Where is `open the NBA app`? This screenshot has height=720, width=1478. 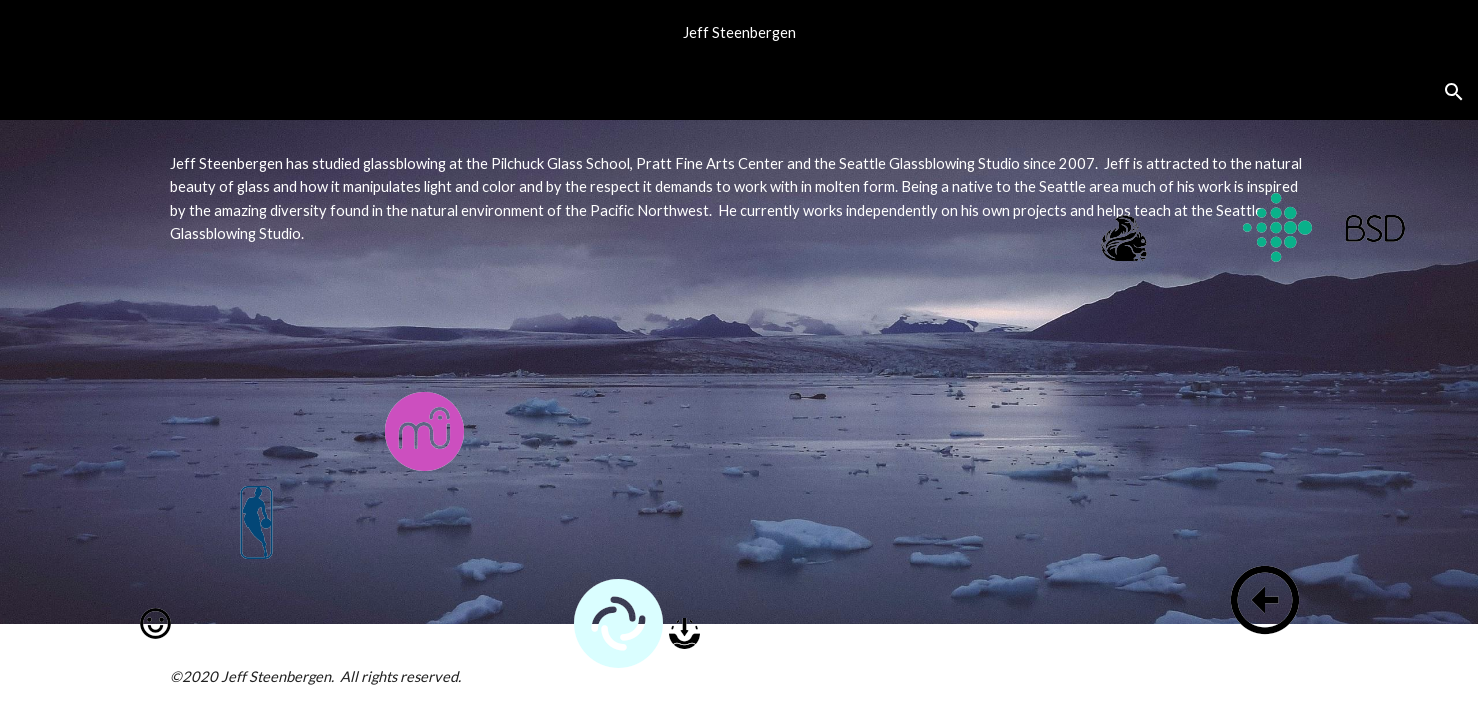
open the NBA app is located at coordinates (256, 522).